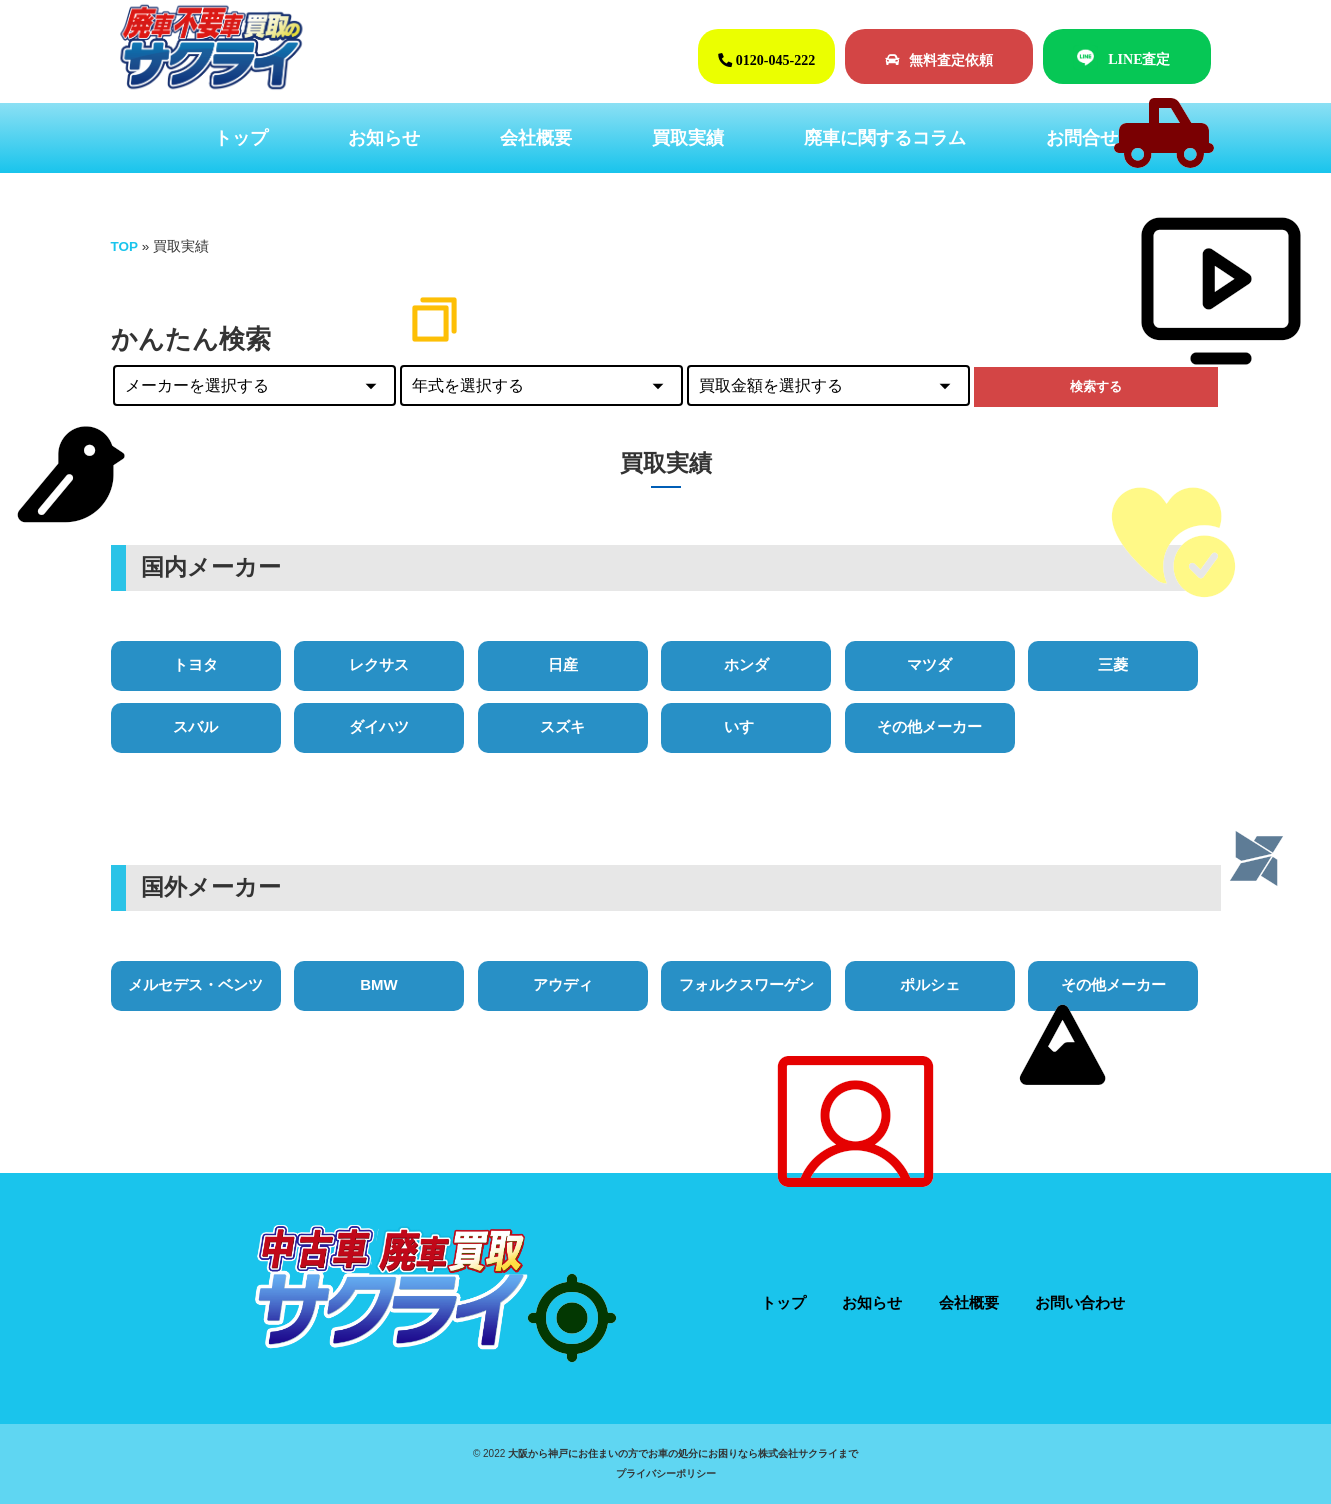  I want to click on MODX content management system logo, so click(1256, 858).